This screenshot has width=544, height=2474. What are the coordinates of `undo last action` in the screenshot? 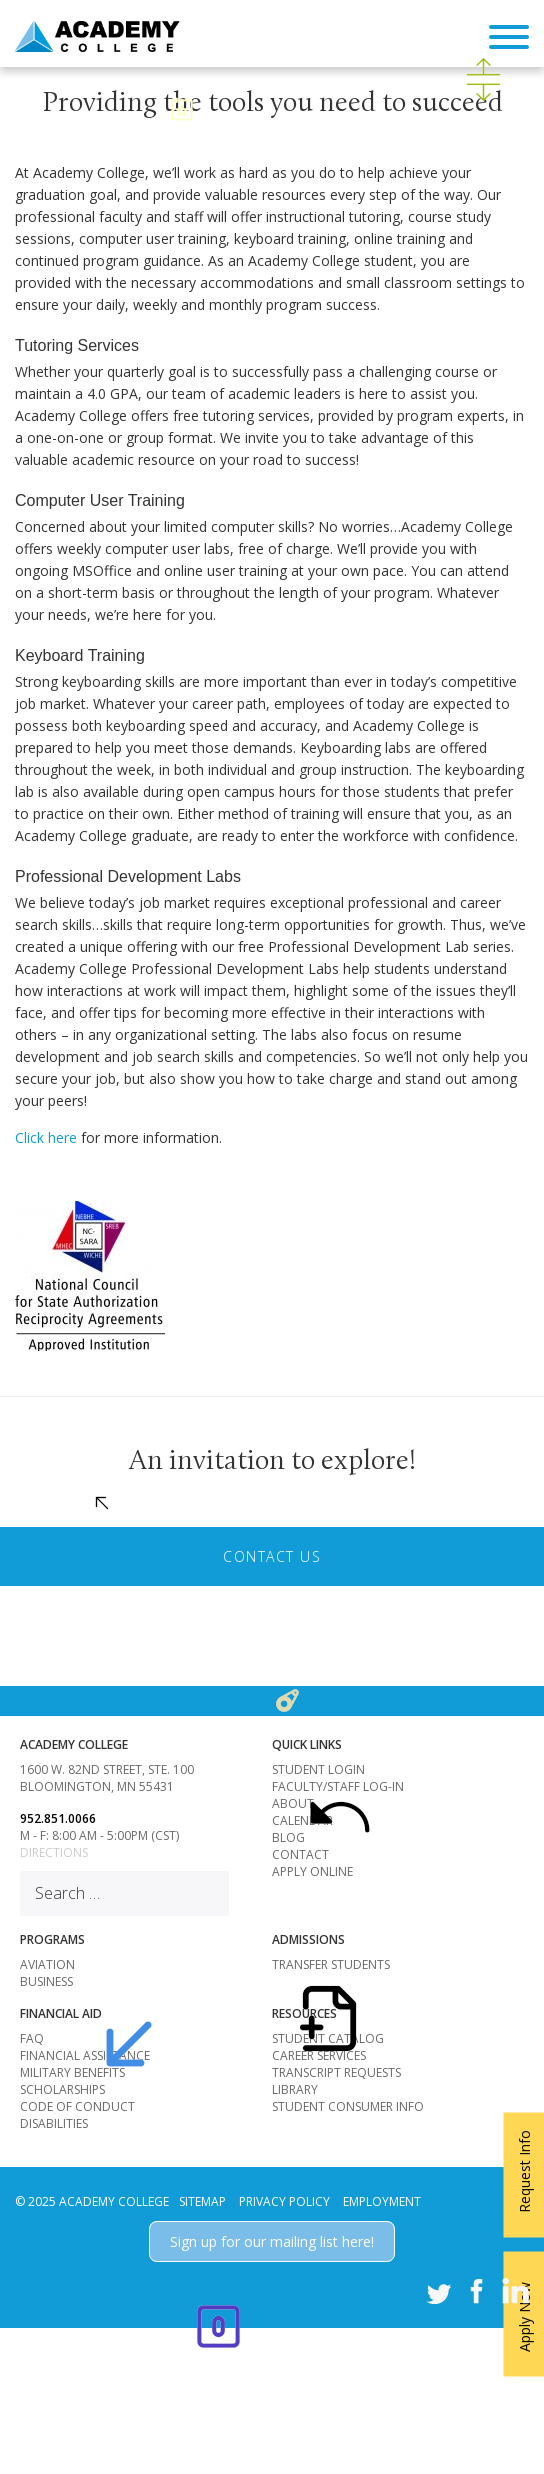 It's located at (341, 1815).